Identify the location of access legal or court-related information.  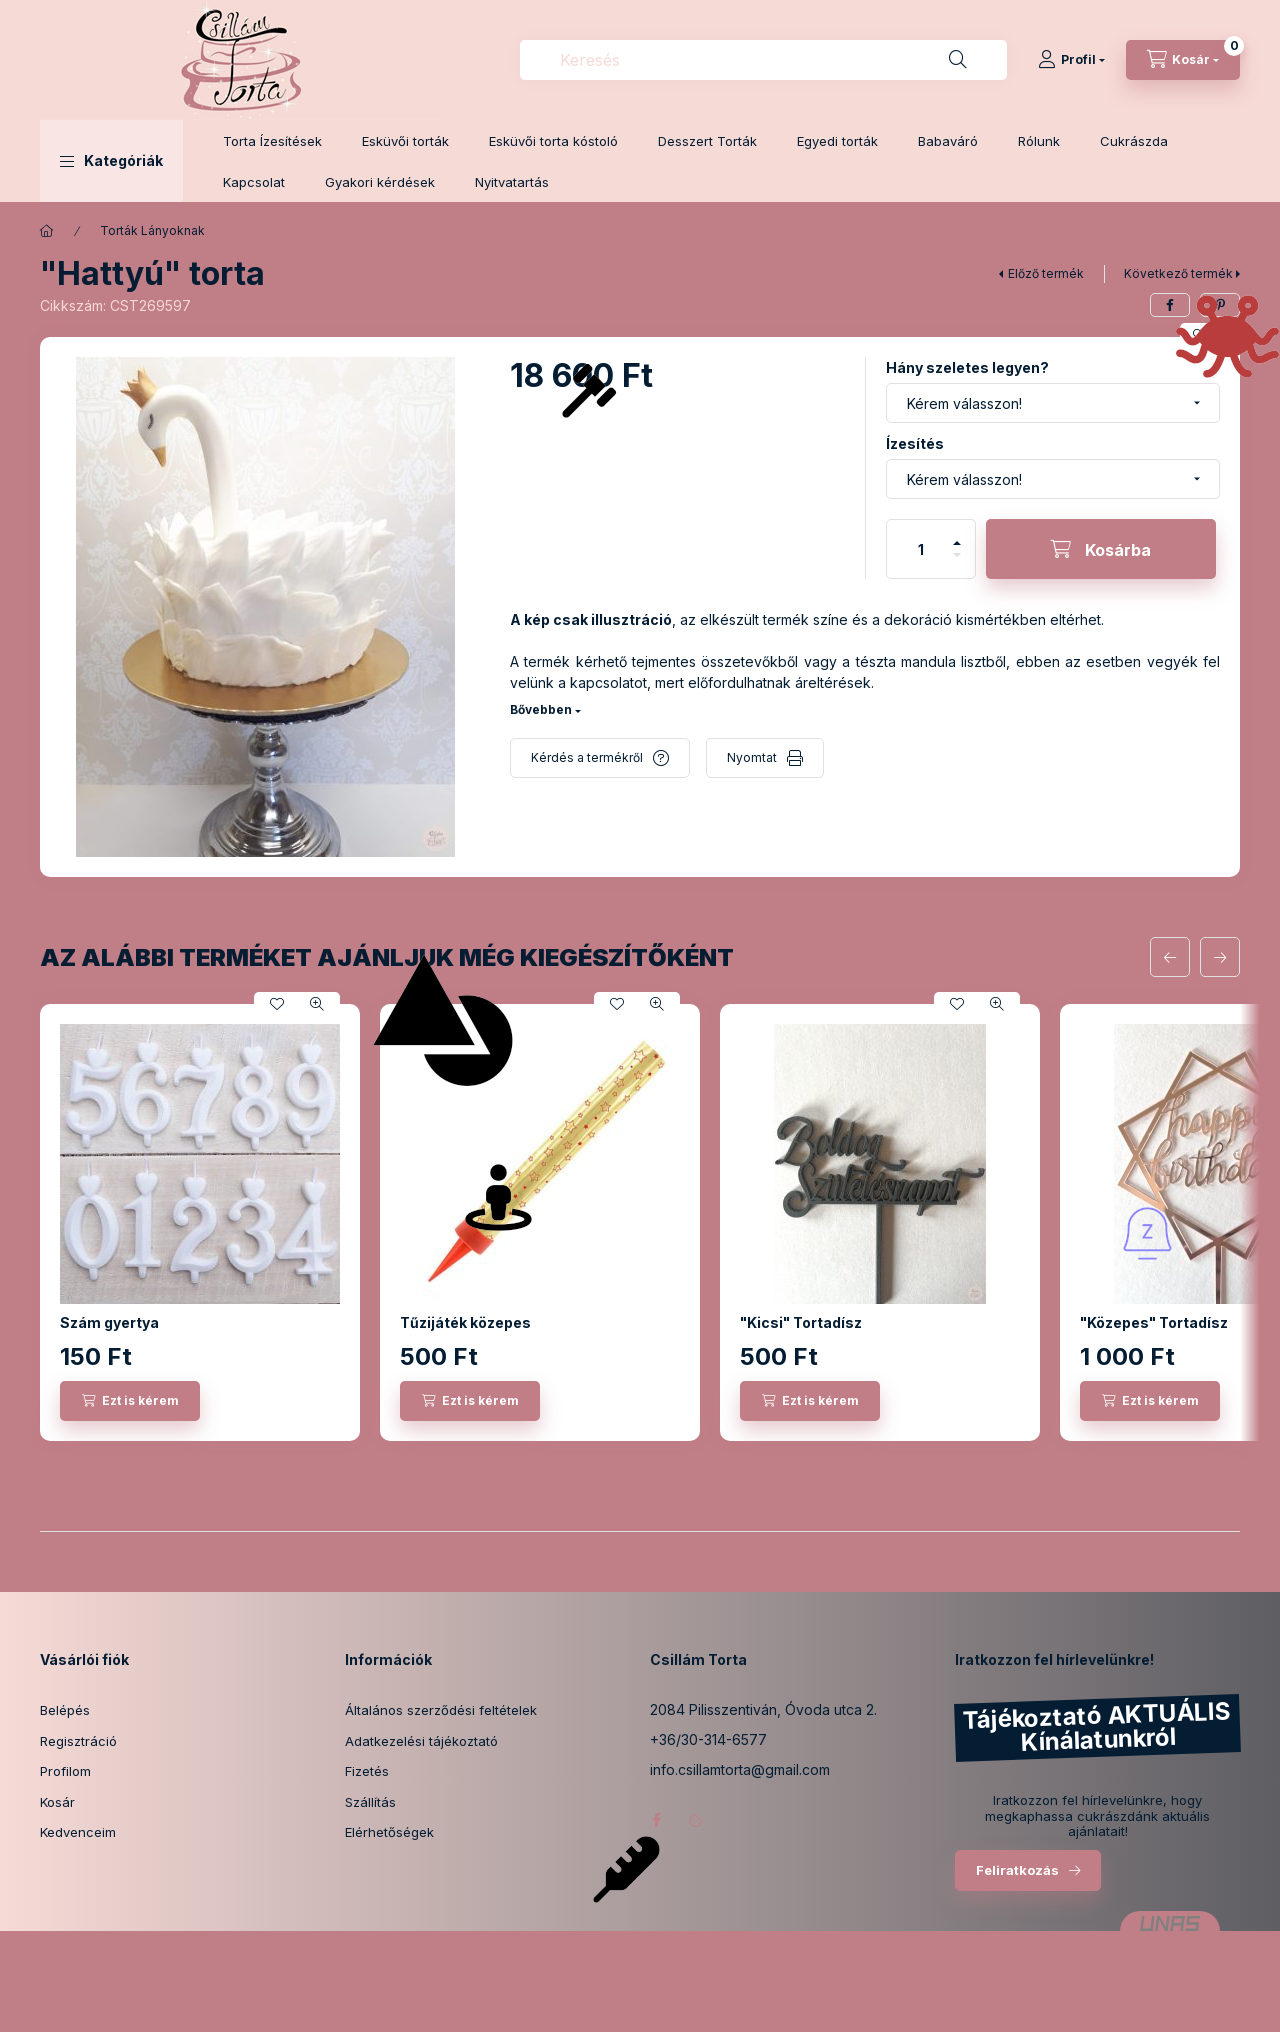
(587, 392).